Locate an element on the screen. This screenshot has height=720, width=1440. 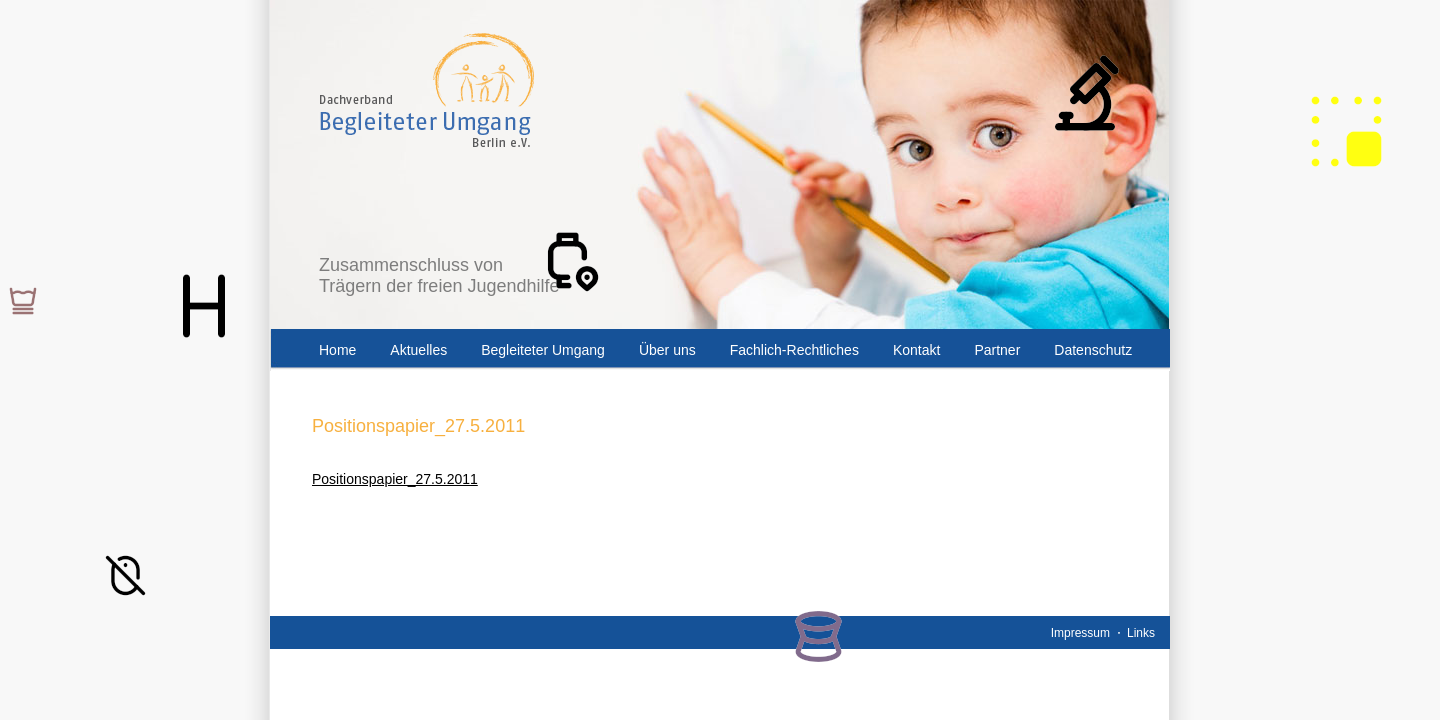
align content to bottom-right corner is located at coordinates (1346, 131).